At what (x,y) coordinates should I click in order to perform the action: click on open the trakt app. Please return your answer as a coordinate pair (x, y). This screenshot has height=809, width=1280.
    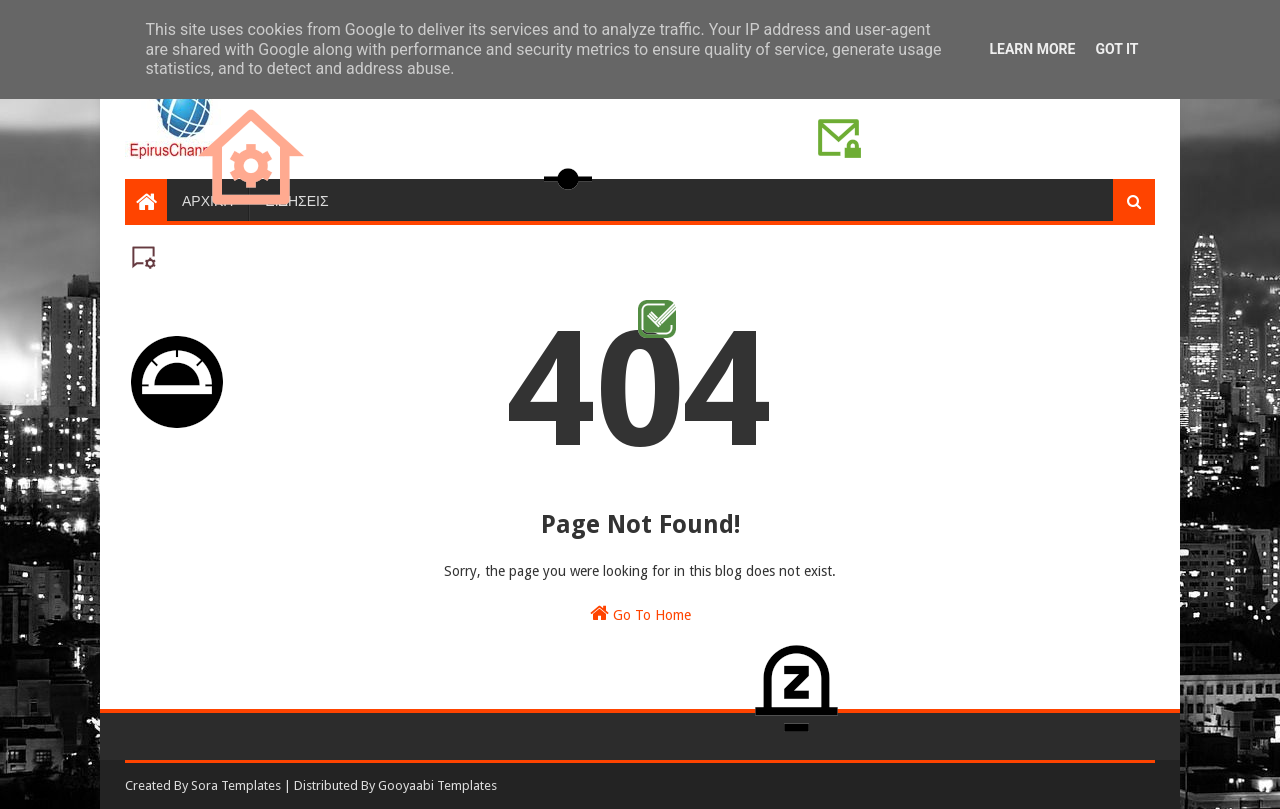
    Looking at the image, I should click on (657, 319).